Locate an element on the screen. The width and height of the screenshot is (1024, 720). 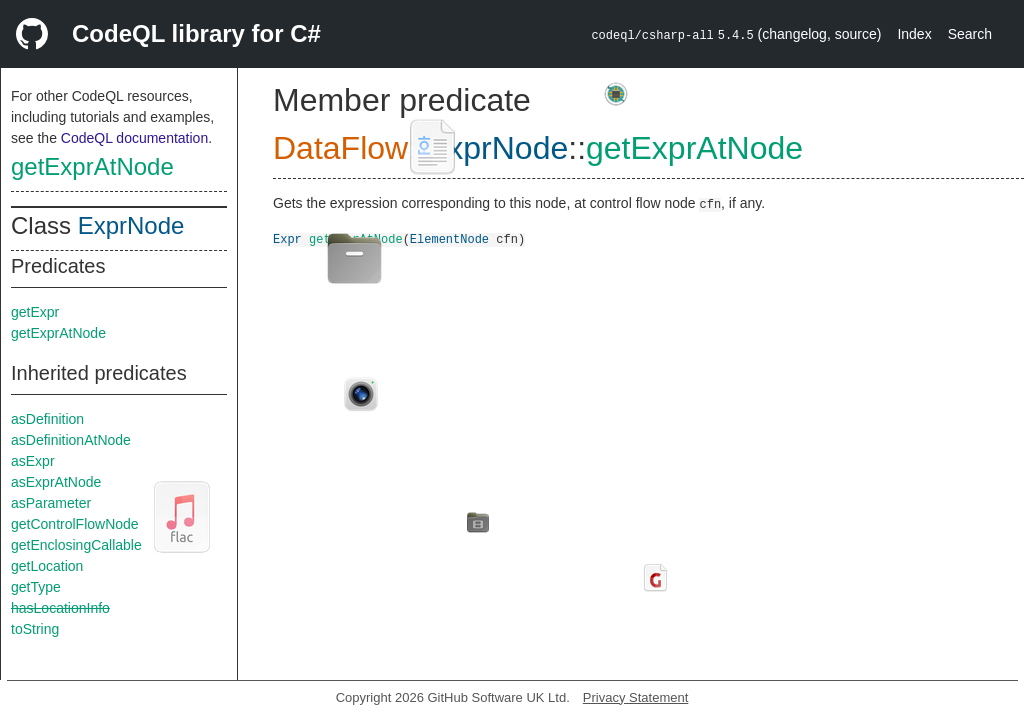
open videos folder is located at coordinates (478, 522).